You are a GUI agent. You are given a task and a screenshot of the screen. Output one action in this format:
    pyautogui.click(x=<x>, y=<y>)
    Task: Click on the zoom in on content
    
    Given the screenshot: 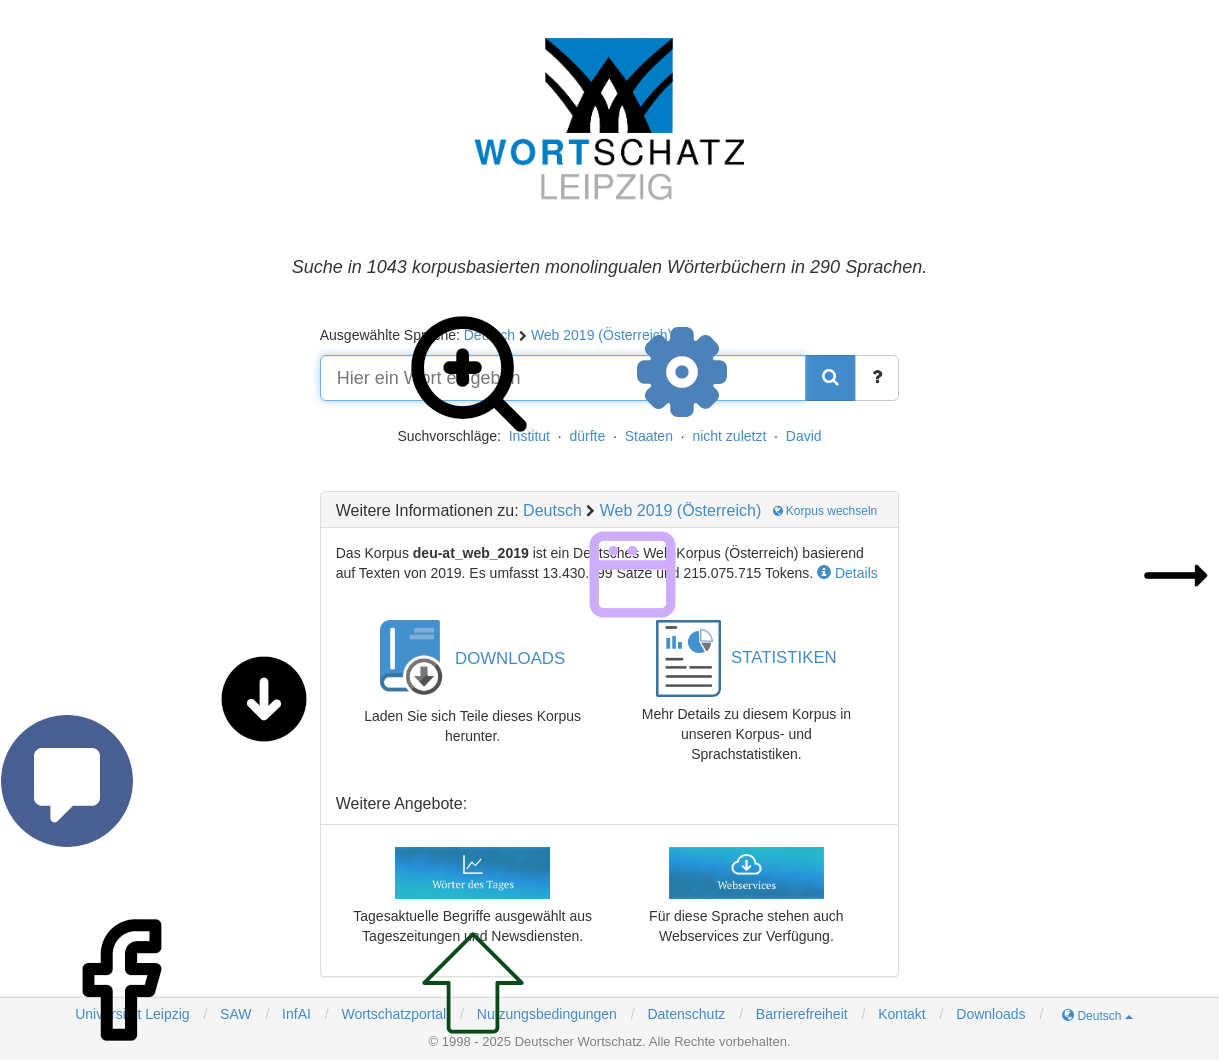 What is the action you would take?
    pyautogui.click(x=469, y=374)
    